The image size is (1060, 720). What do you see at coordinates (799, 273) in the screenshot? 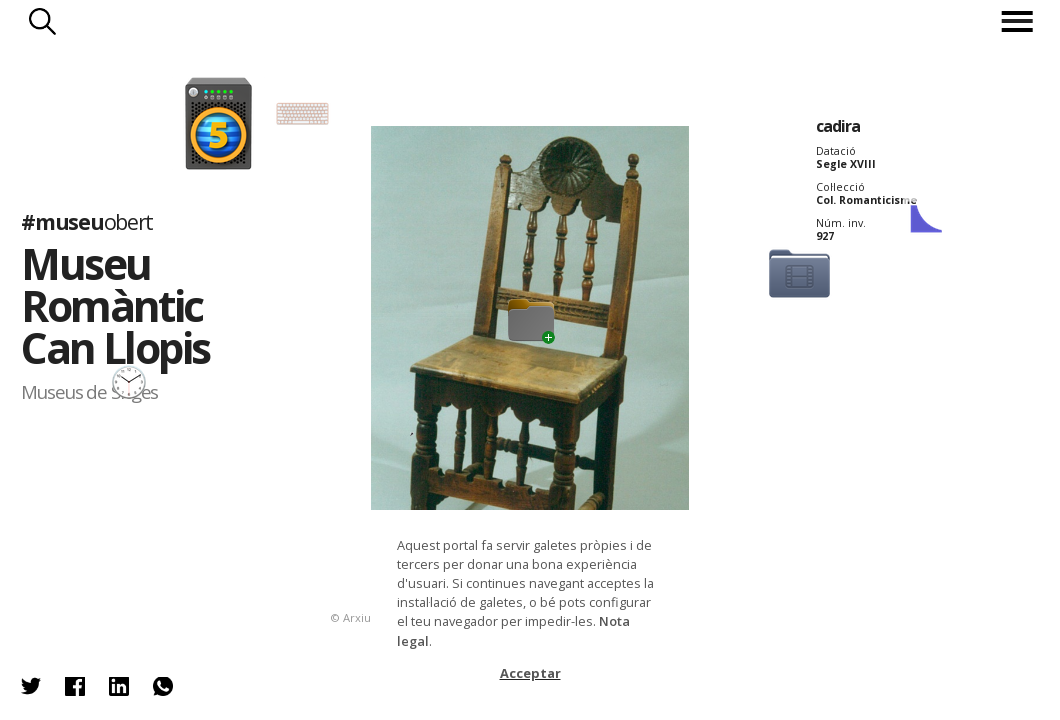
I see `open your videos folder` at bounding box center [799, 273].